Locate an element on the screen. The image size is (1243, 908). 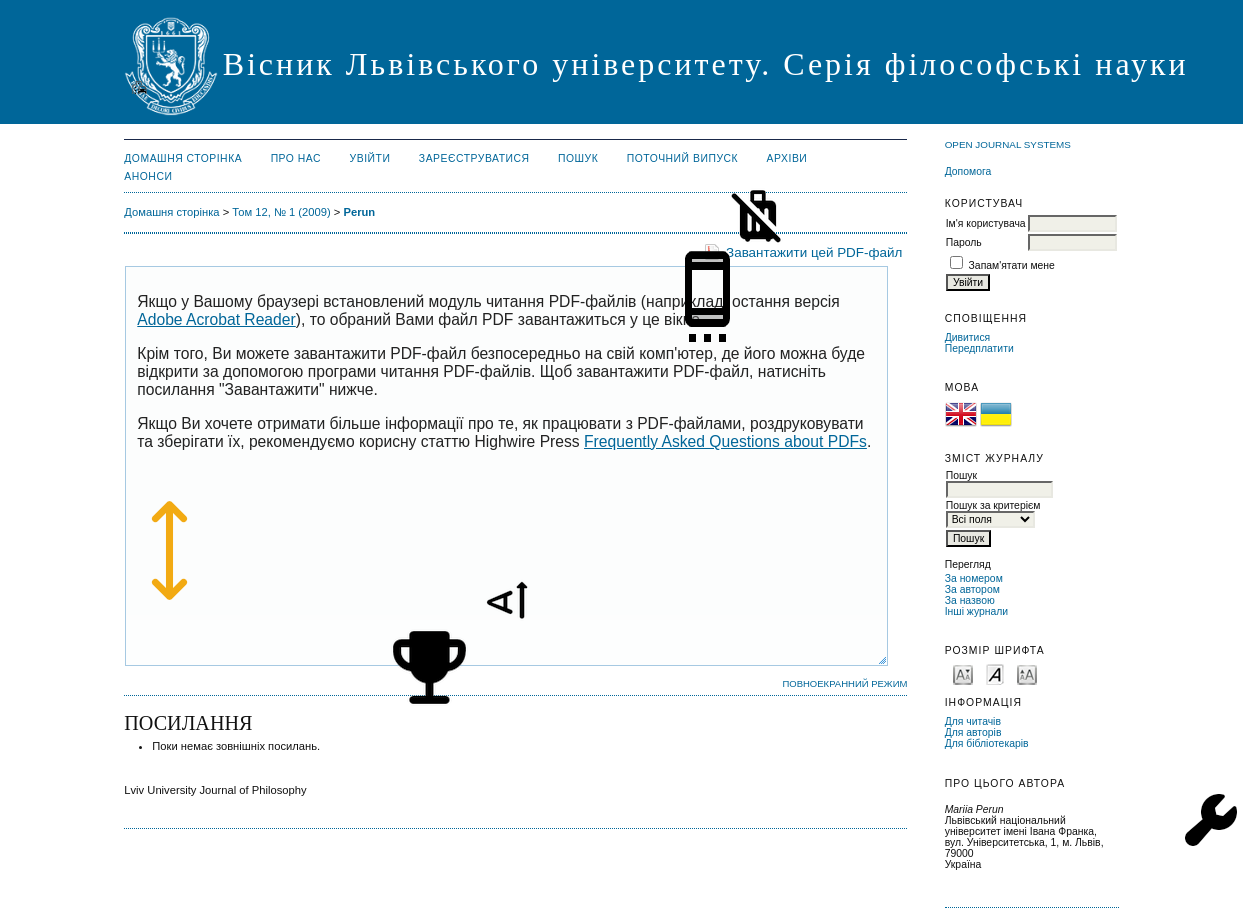
adjust vertical size or height is located at coordinates (169, 550).